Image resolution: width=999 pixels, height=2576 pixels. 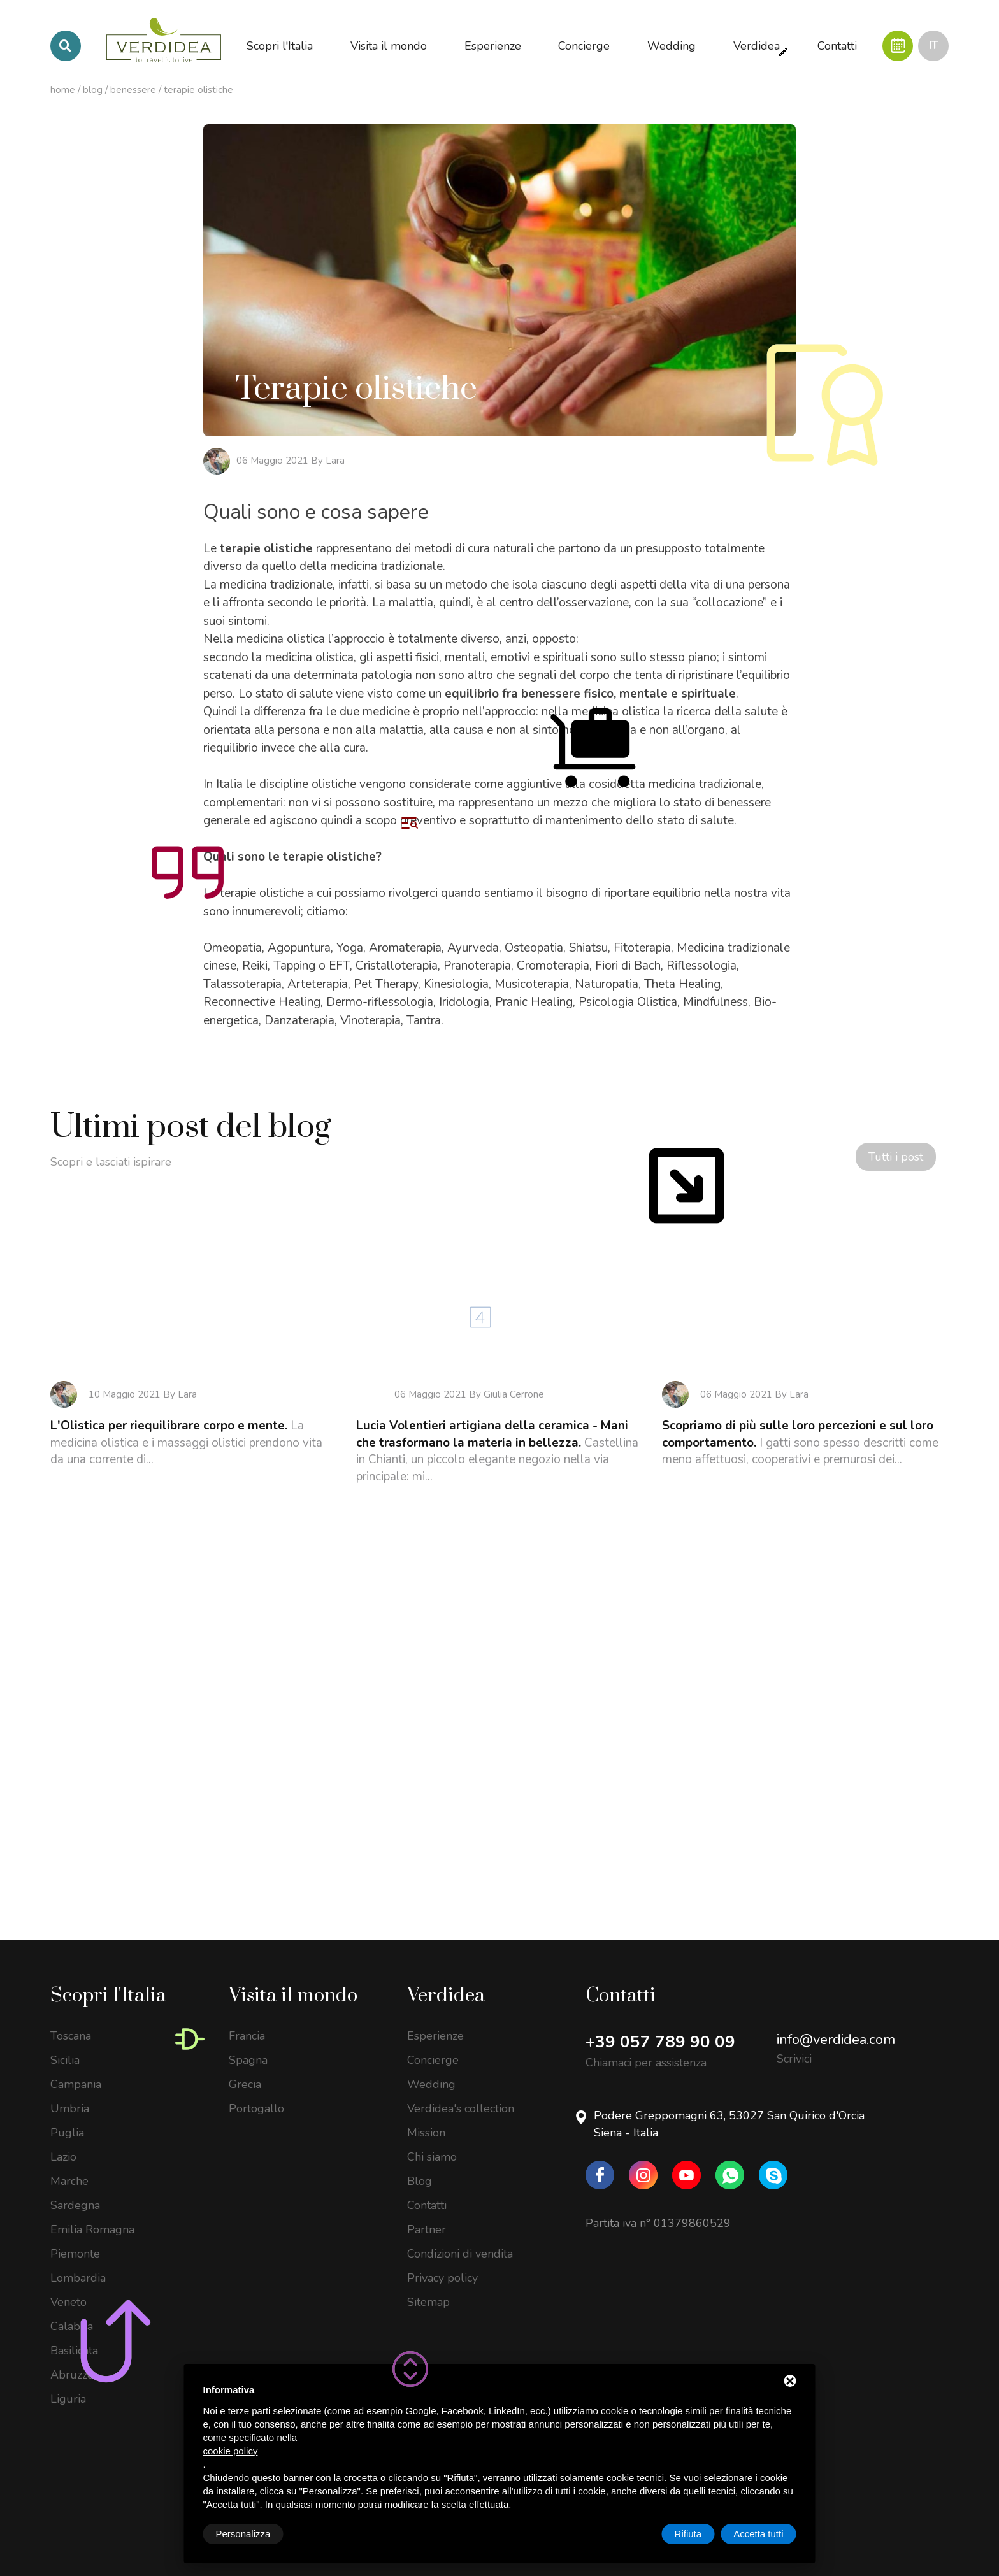 What do you see at coordinates (410, 2369) in the screenshot?
I see `expand or collapse content` at bounding box center [410, 2369].